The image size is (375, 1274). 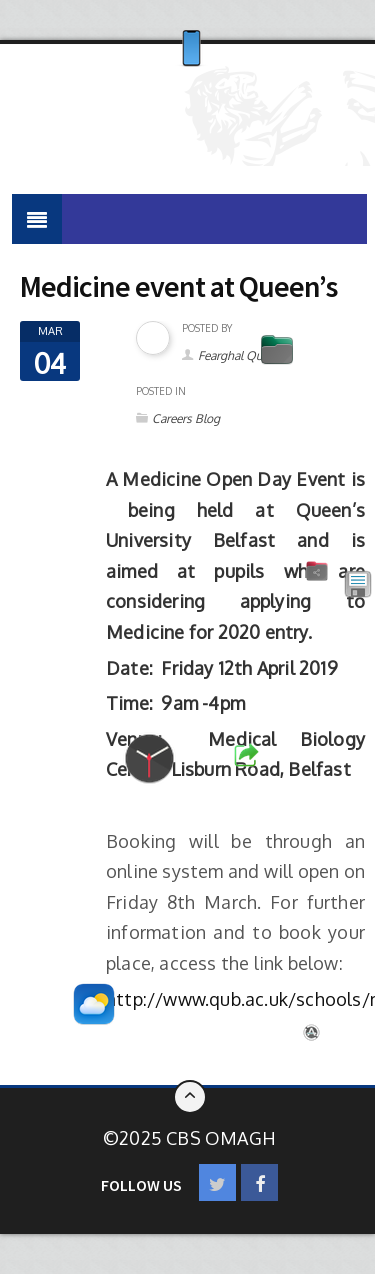 I want to click on open folder containing files, so click(x=277, y=349).